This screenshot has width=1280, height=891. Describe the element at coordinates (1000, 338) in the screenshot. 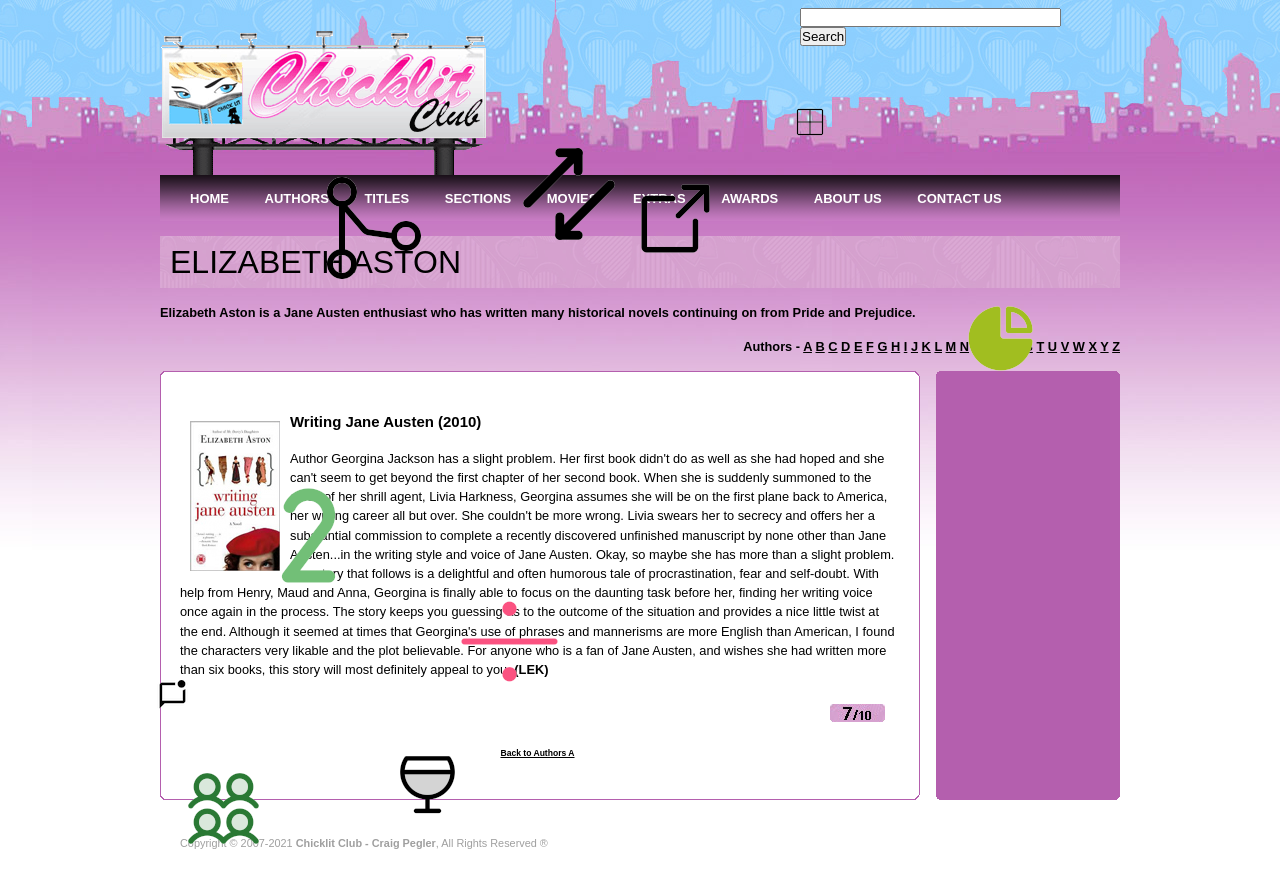

I see `view analytics or statistics breakdown` at that location.